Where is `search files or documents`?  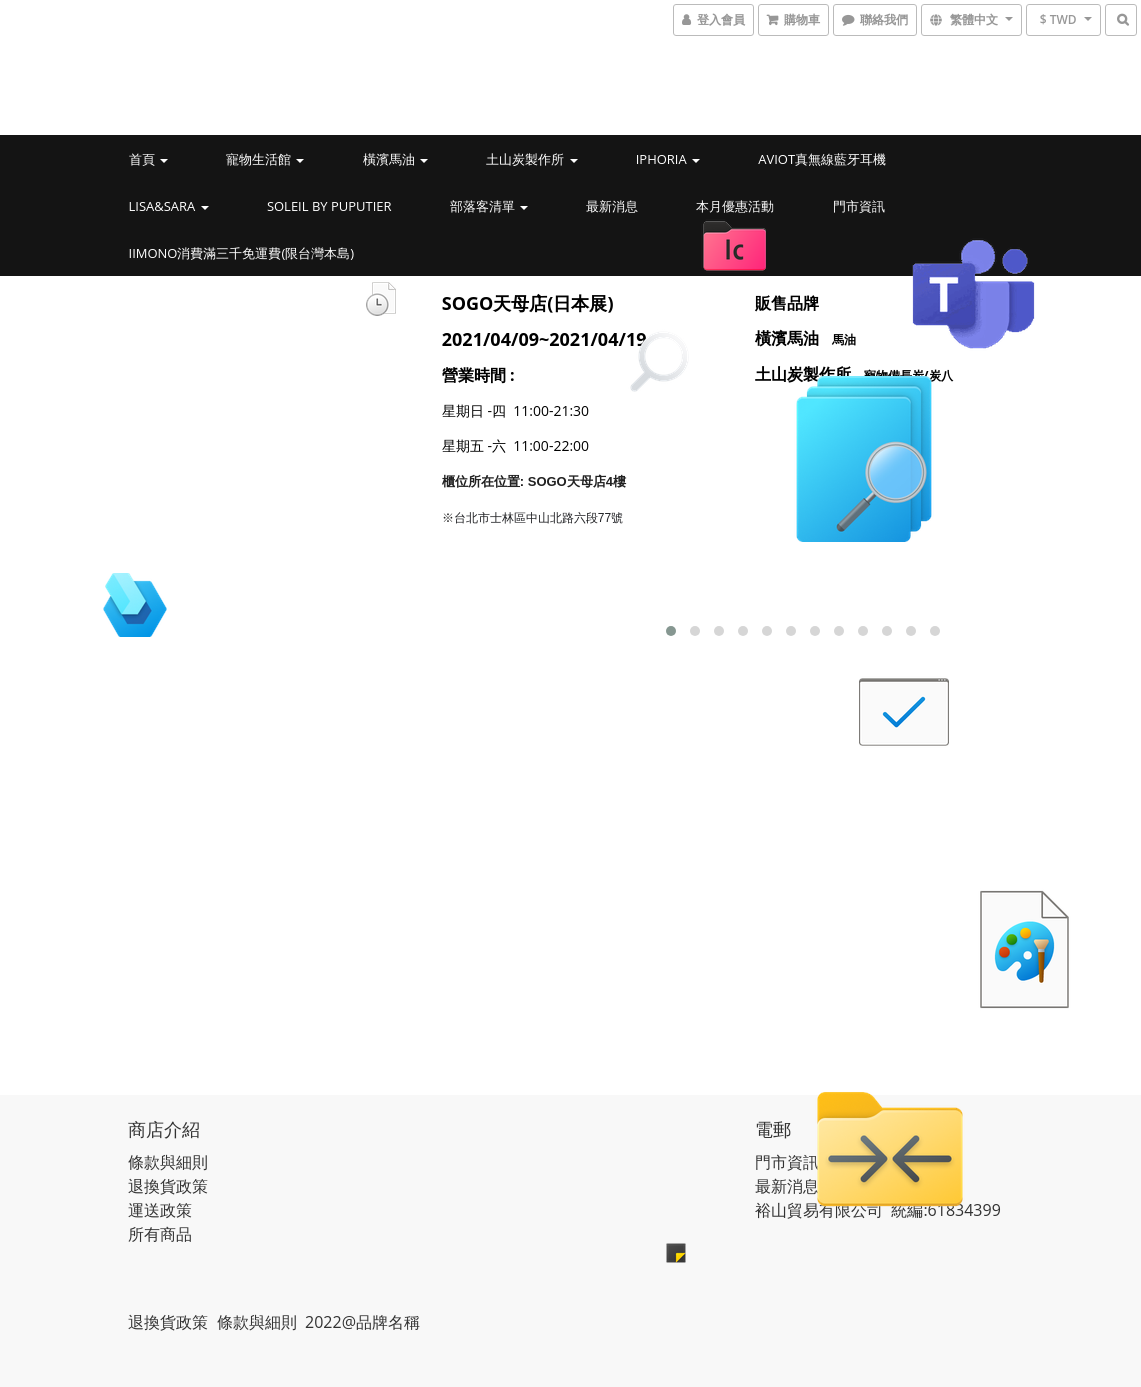
search files or documents is located at coordinates (864, 459).